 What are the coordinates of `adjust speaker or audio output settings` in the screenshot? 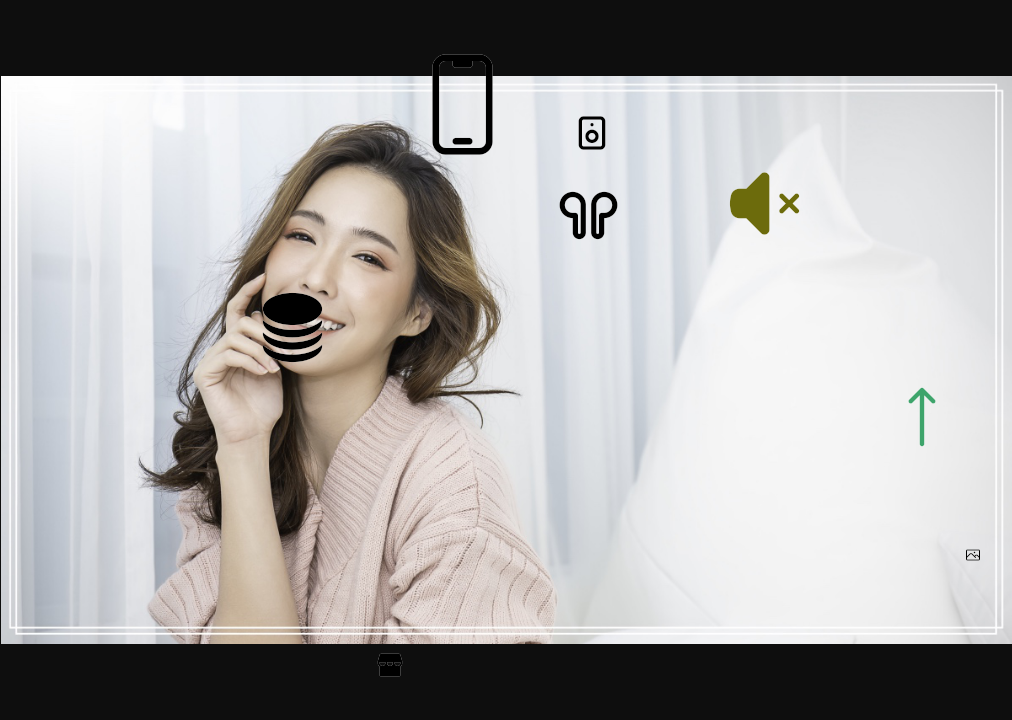 It's located at (592, 133).